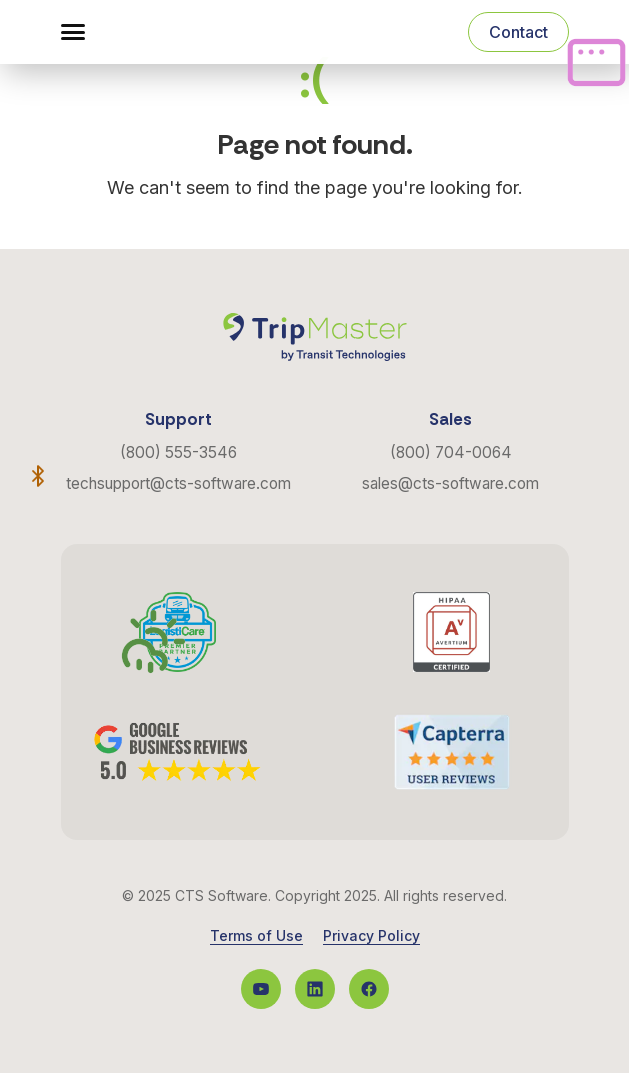  Describe the element at coordinates (596, 62) in the screenshot. I see `open a new application window` at that location.